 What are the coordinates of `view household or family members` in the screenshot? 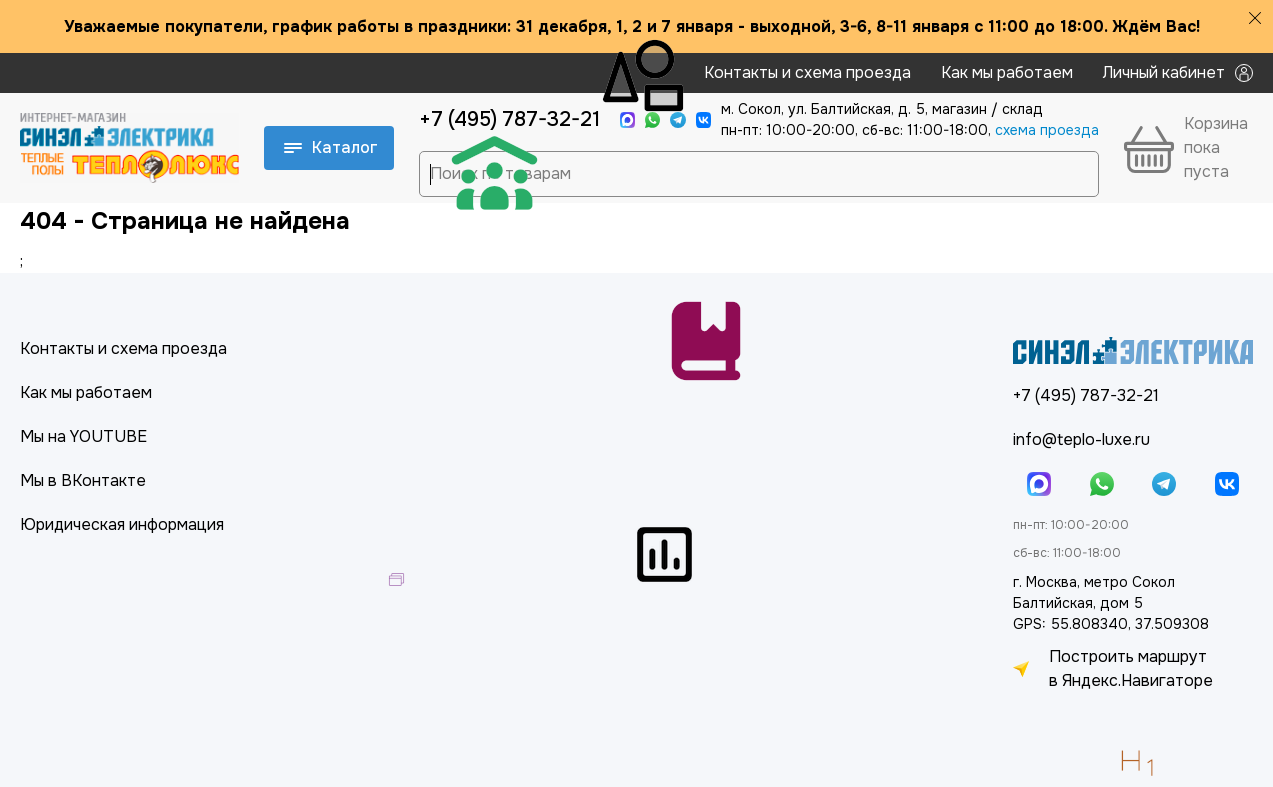 It's located at (494, 176).